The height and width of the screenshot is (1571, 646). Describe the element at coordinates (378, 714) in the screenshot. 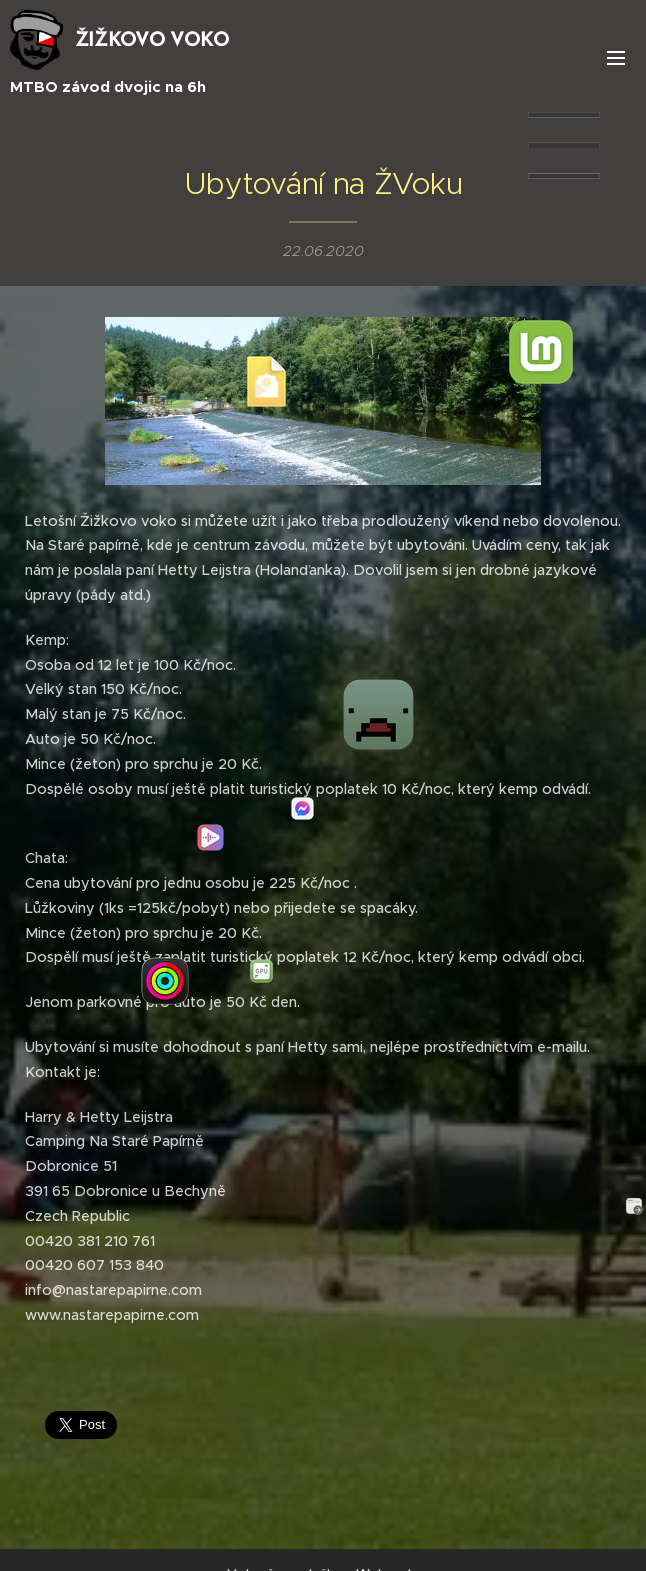

I see `launch unturned game` at that location.